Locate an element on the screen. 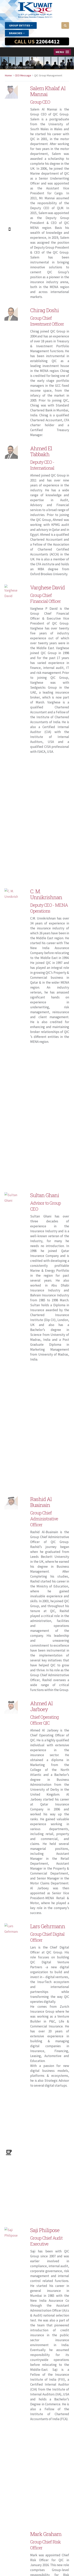 The image size is (74, 2576). access developer mode settings is located at coordinates (9, 229).